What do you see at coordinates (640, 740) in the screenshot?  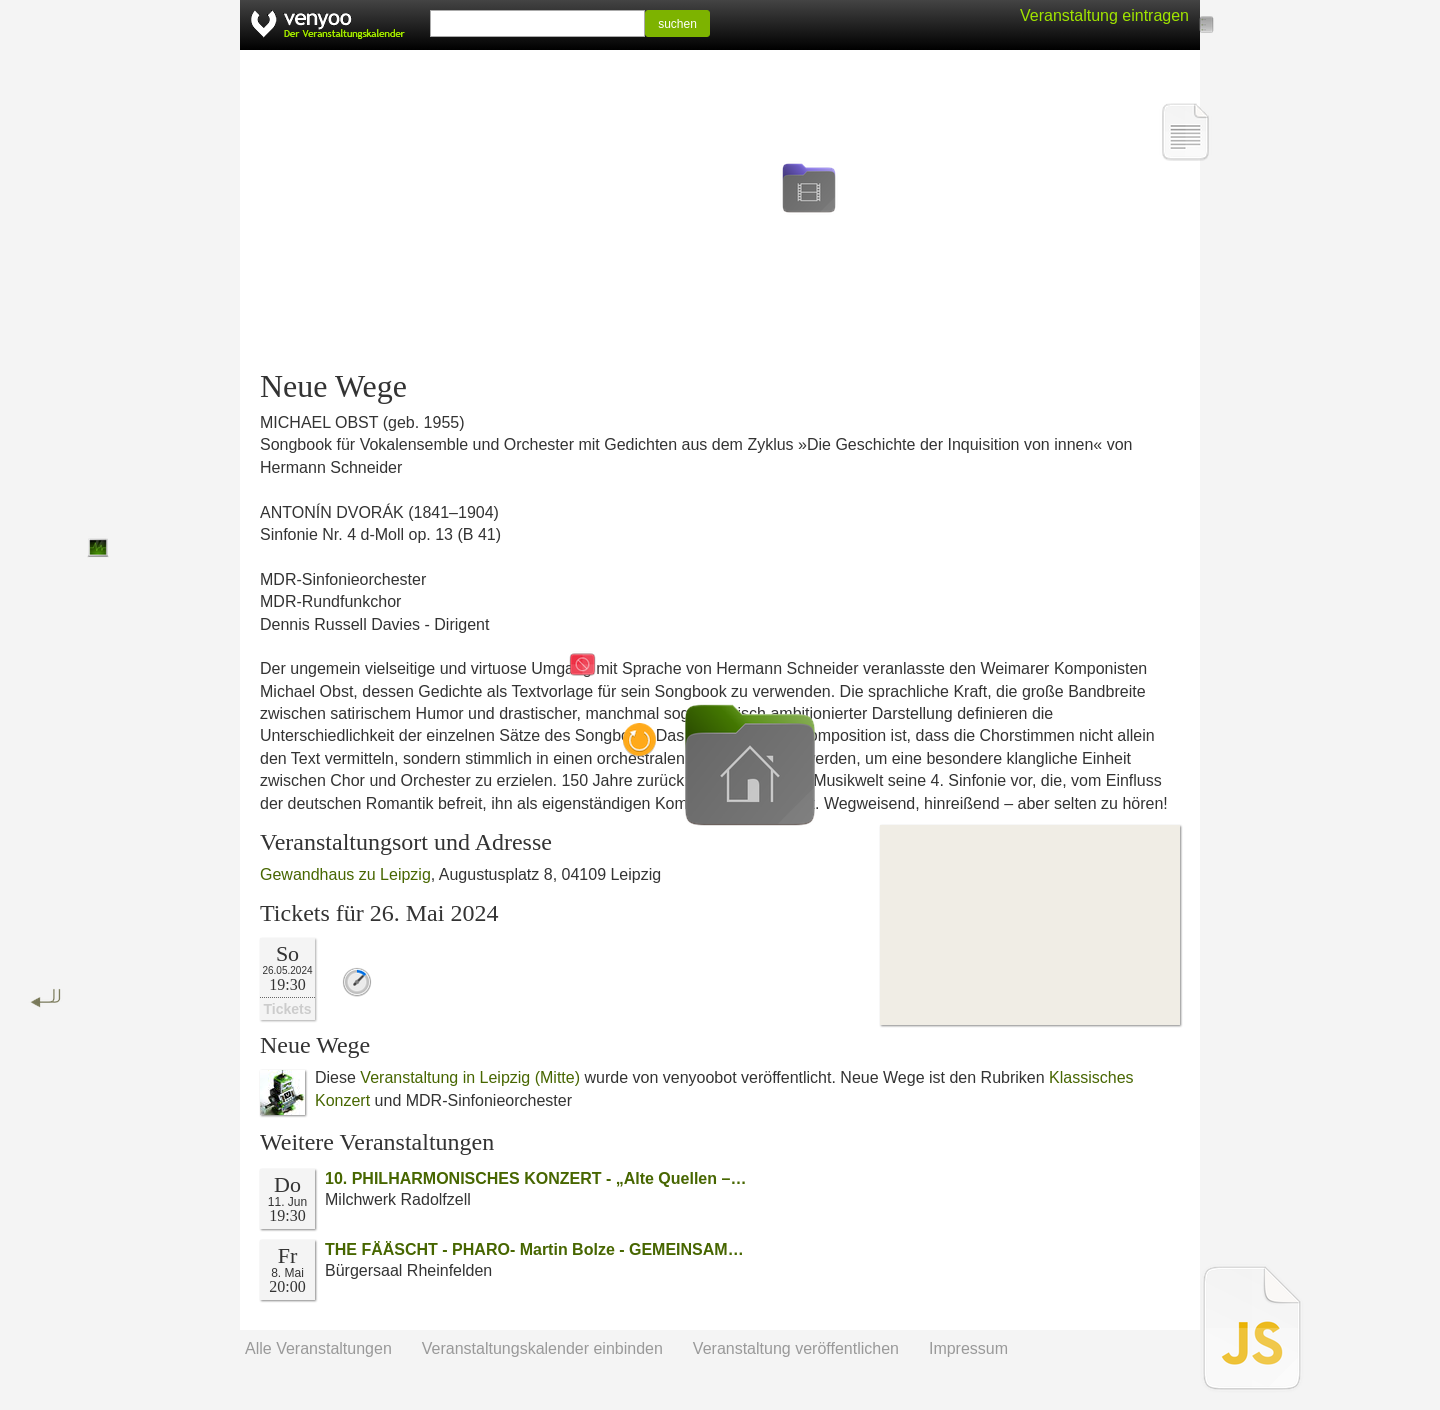 I see `restart the system` at bounding box center [640, 740].